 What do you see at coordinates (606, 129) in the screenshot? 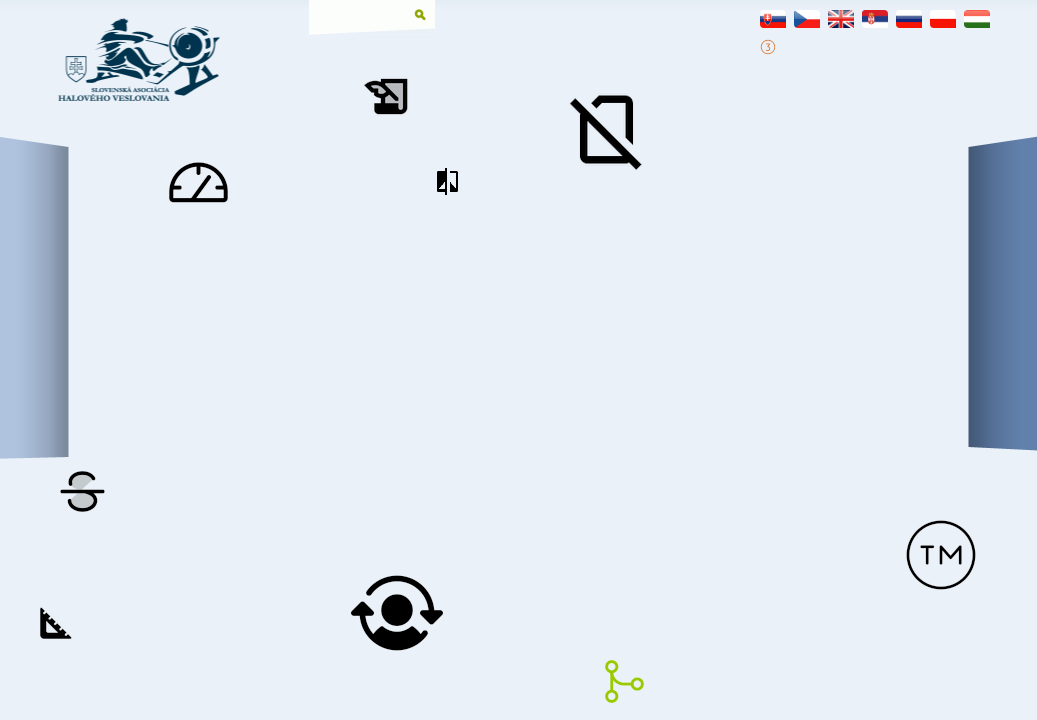
I see `no sim card detected` at bounding box center [606, 129].